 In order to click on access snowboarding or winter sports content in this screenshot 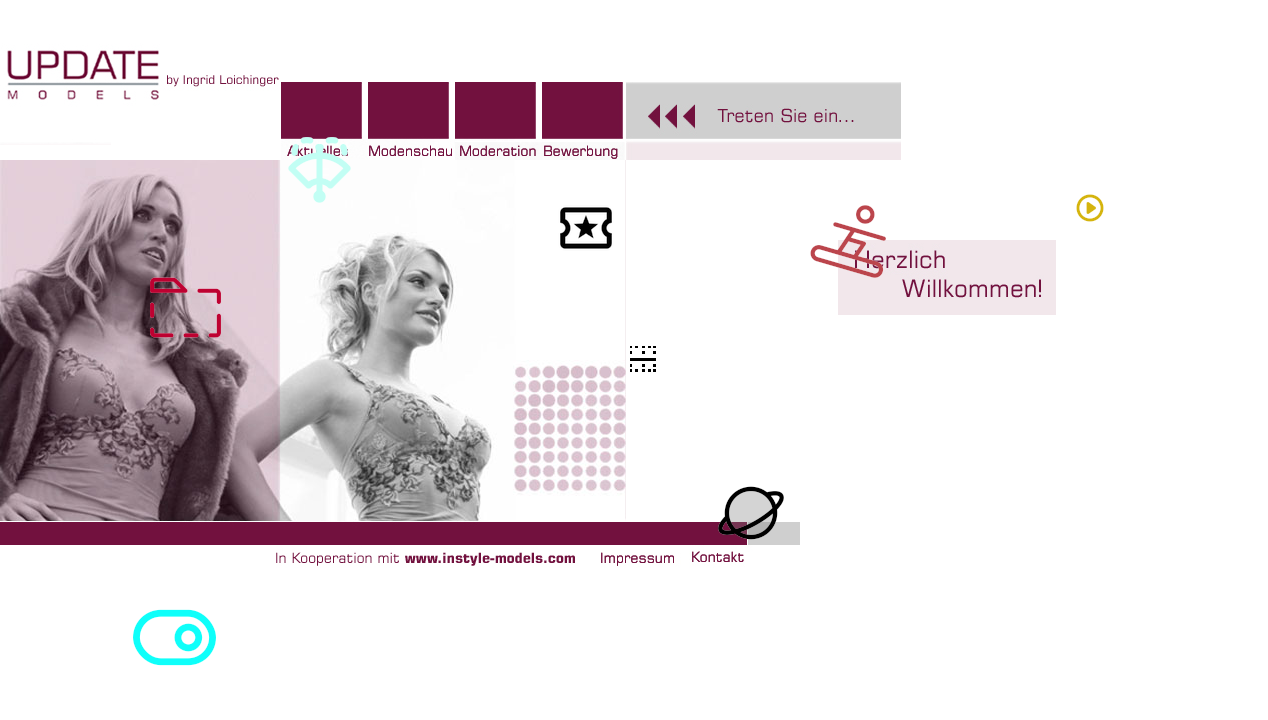, I will do `click(852, 241)`.